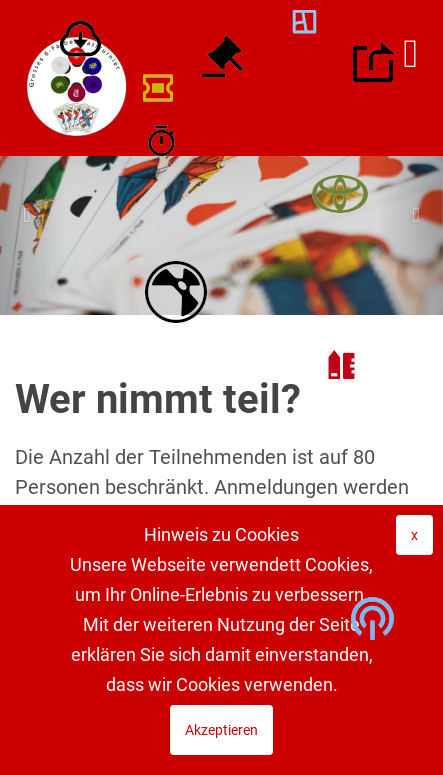  I want to click on access design or editing tools, so click(341, 364).